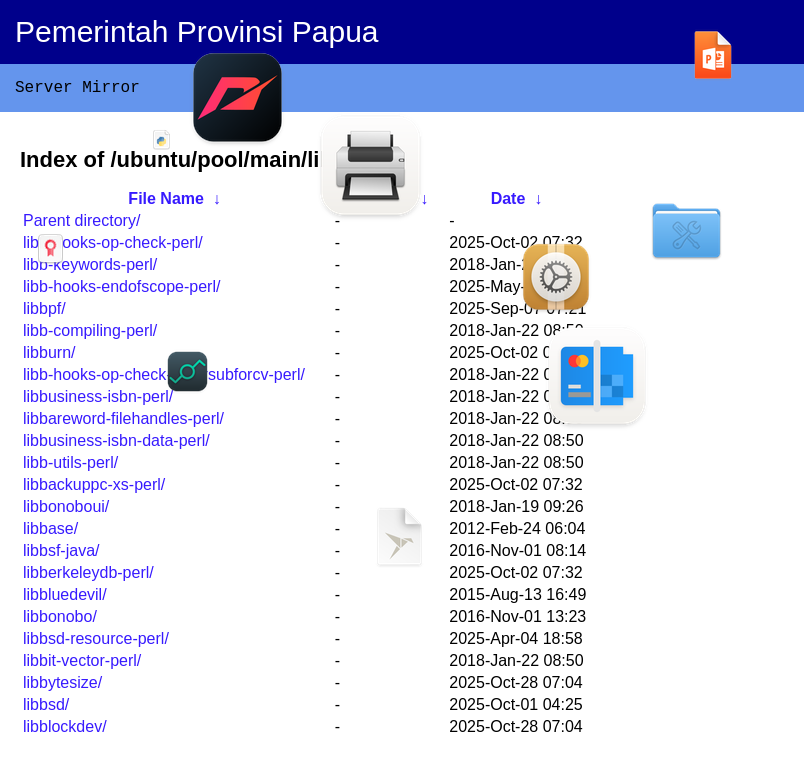 Image resolution: width=804 pixels, height=763 pixels. I want to click on python 3 source code file, so click(161, 139).